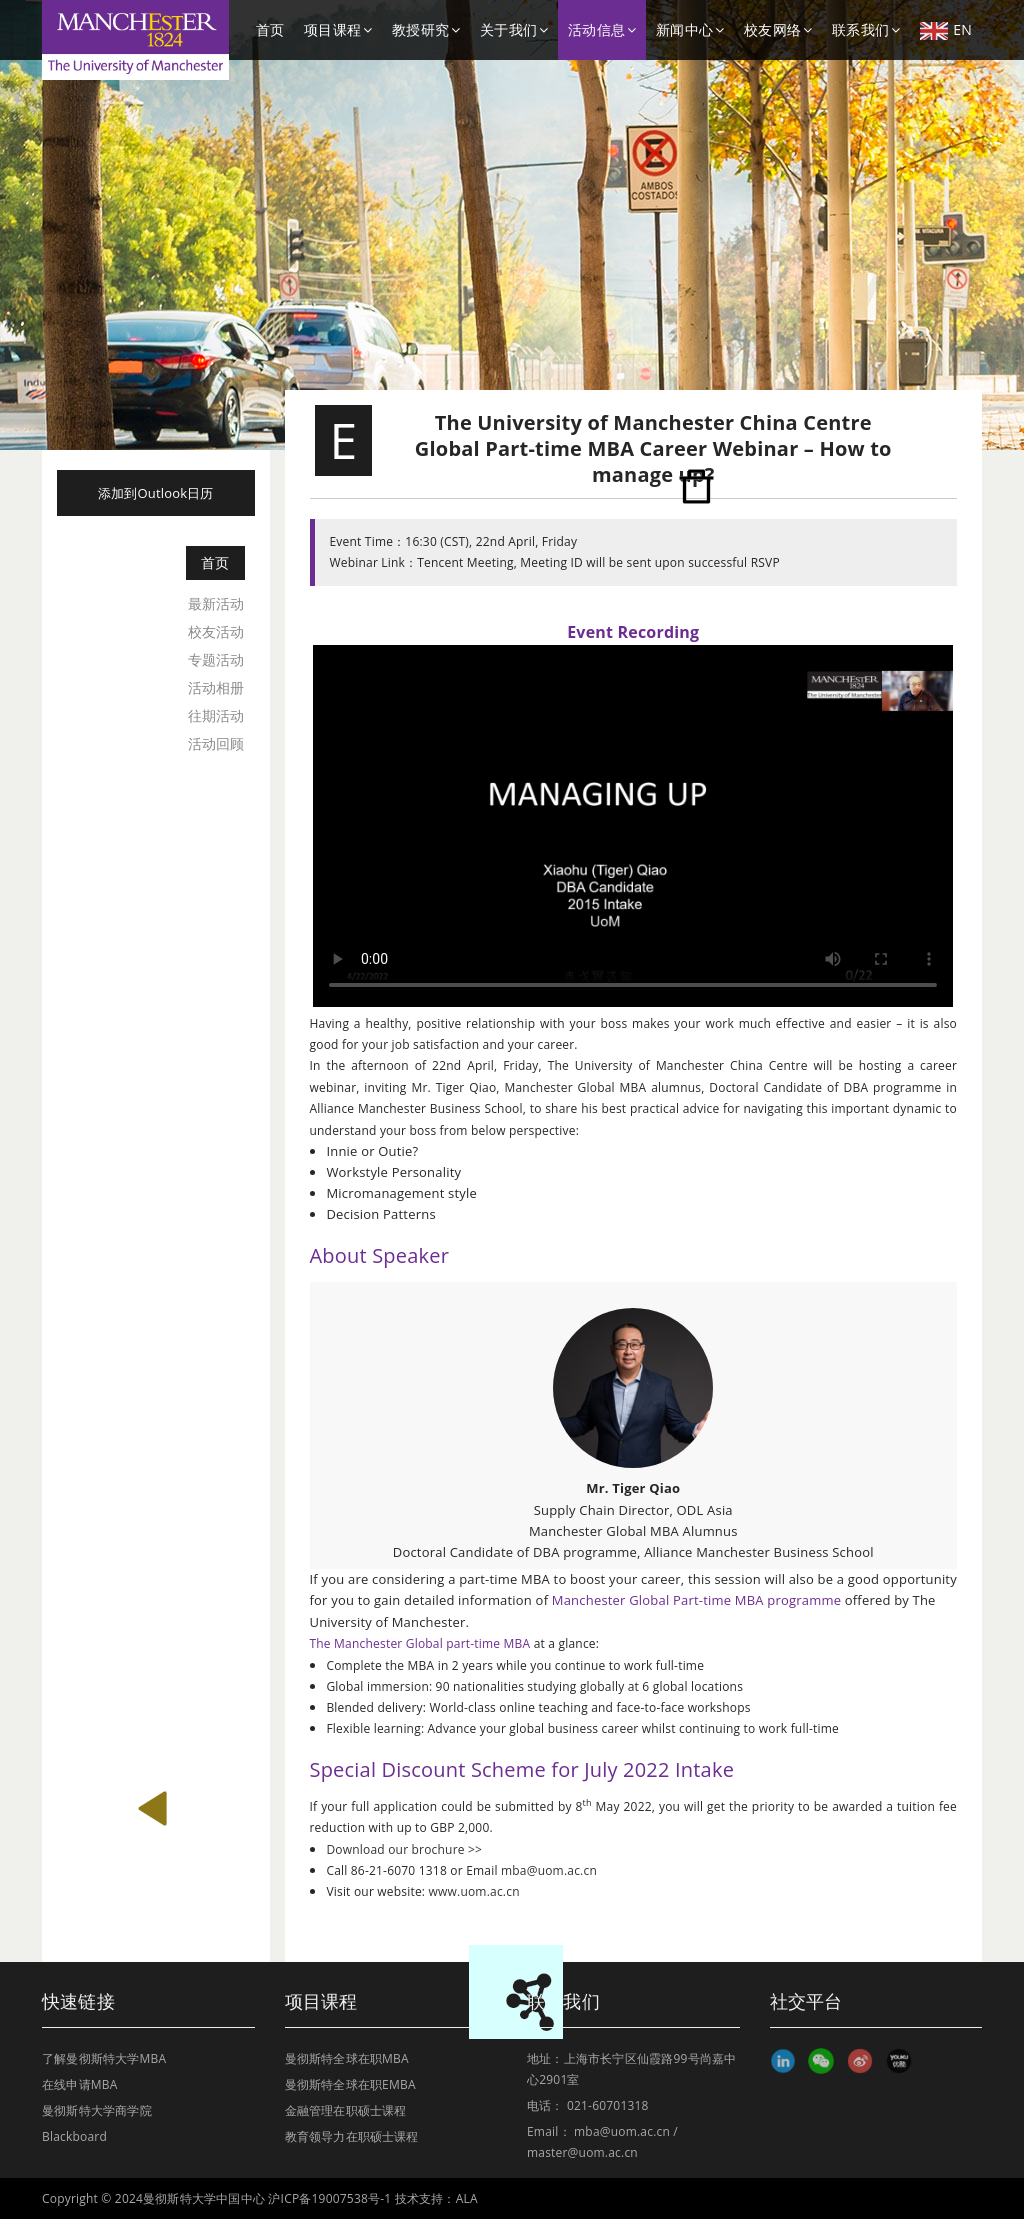  Describe the element at coordinates (516, 1992) in the screenshot. I see `cytoscape.js library logo` at that location.